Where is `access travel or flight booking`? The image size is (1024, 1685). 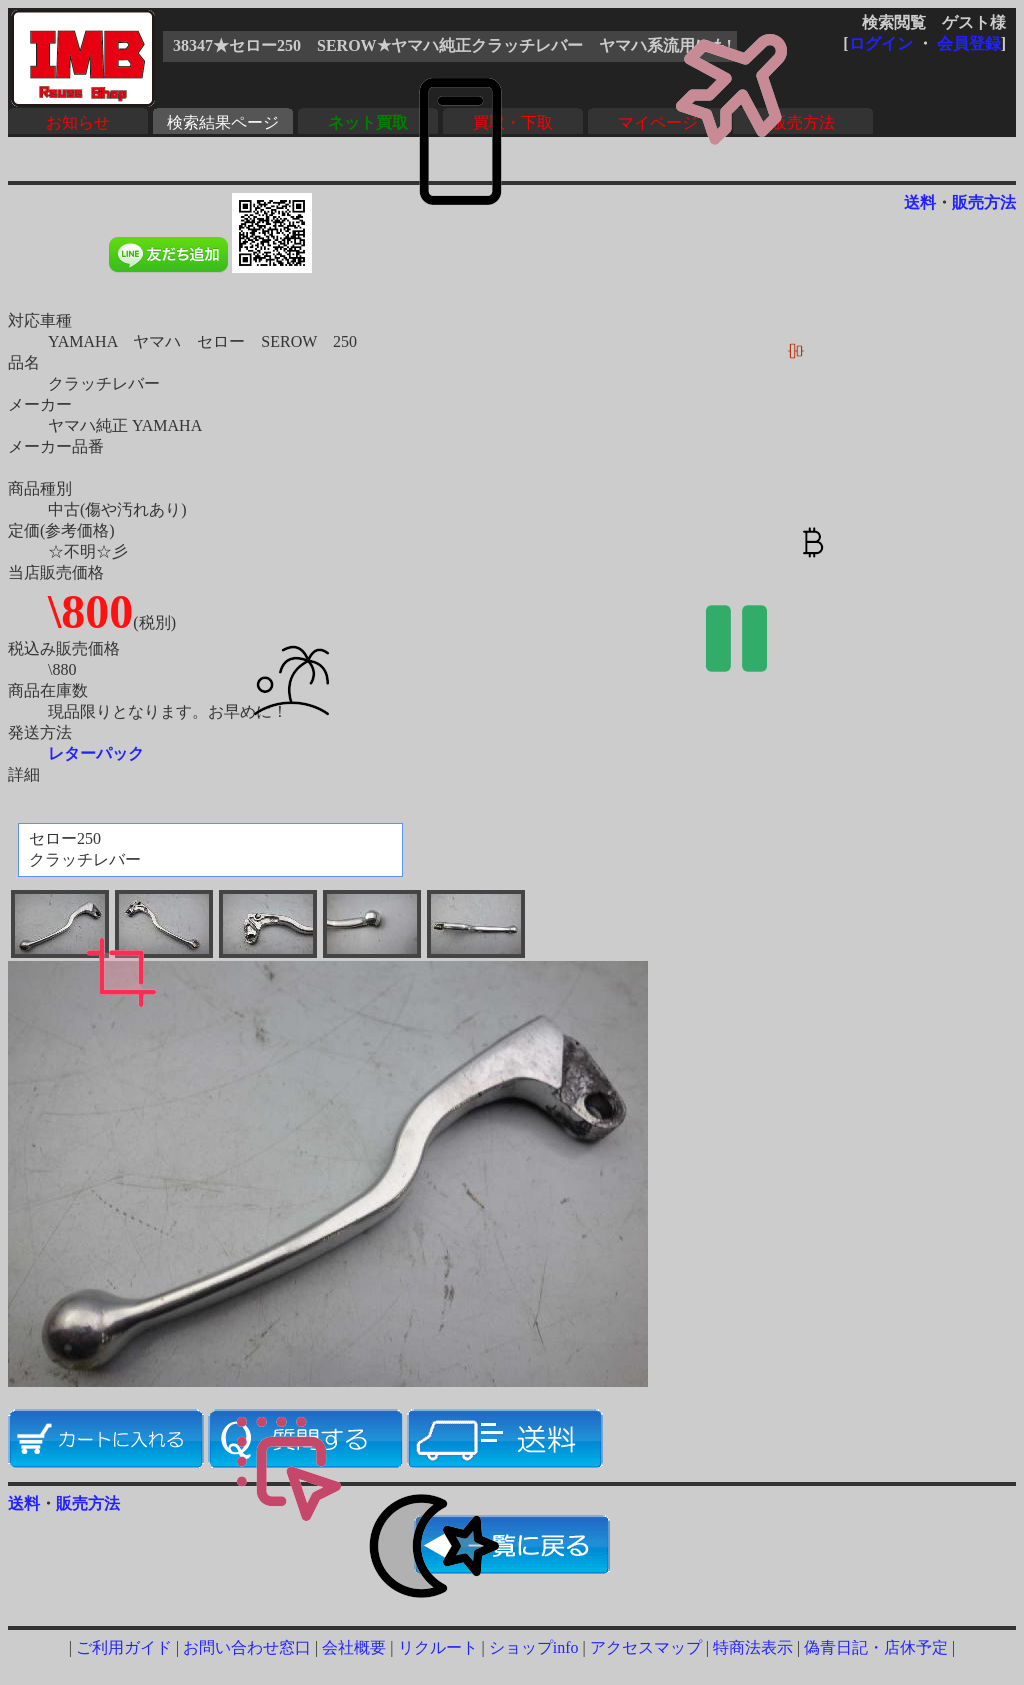
access travel or flight booking is located at coordinates (731, 89).